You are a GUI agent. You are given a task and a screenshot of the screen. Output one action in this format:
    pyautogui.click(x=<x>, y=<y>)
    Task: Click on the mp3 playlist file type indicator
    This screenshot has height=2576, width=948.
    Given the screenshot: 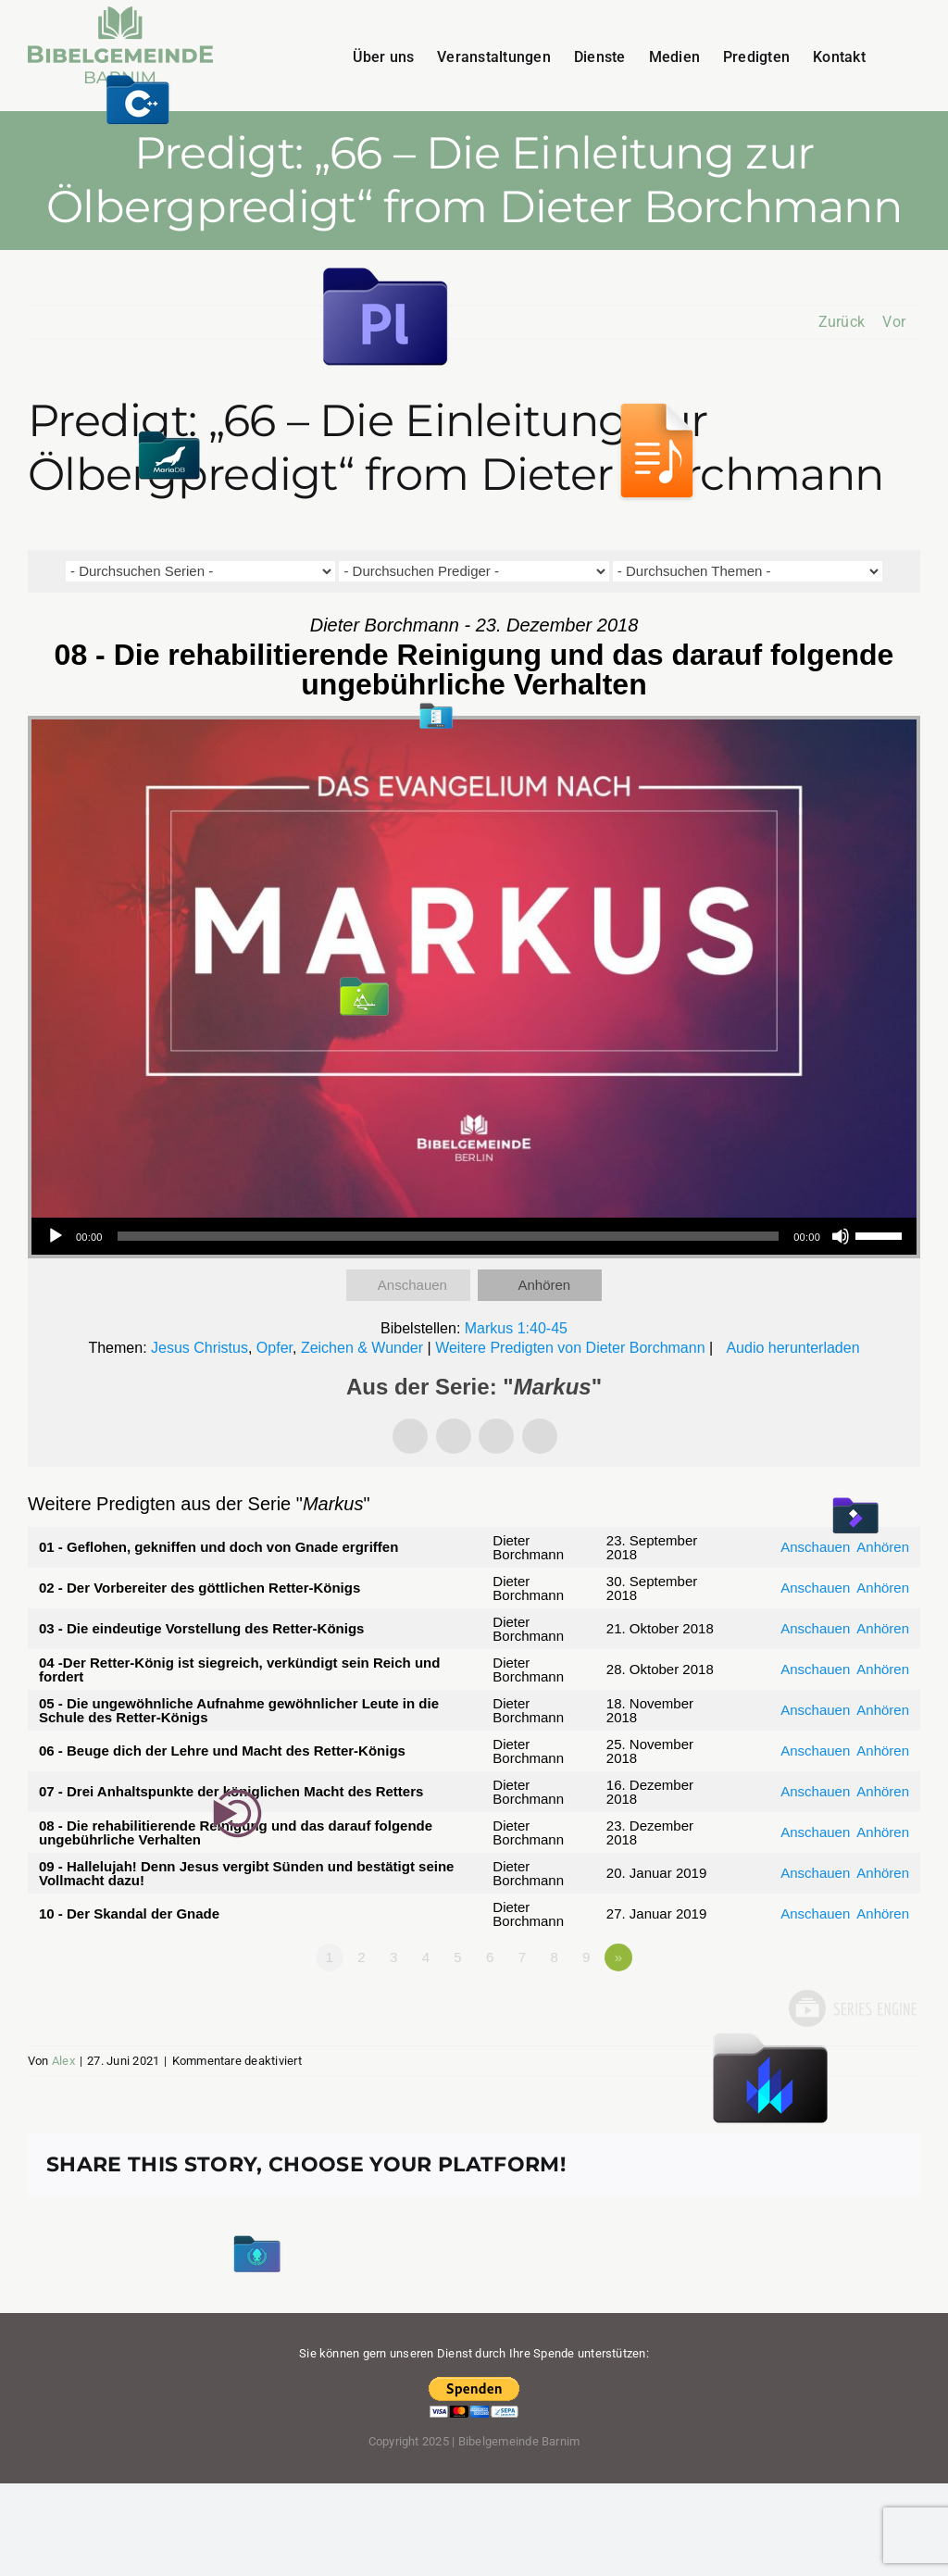 What is the action you would take?
    pyautogui.click(x=656, y=452)
    